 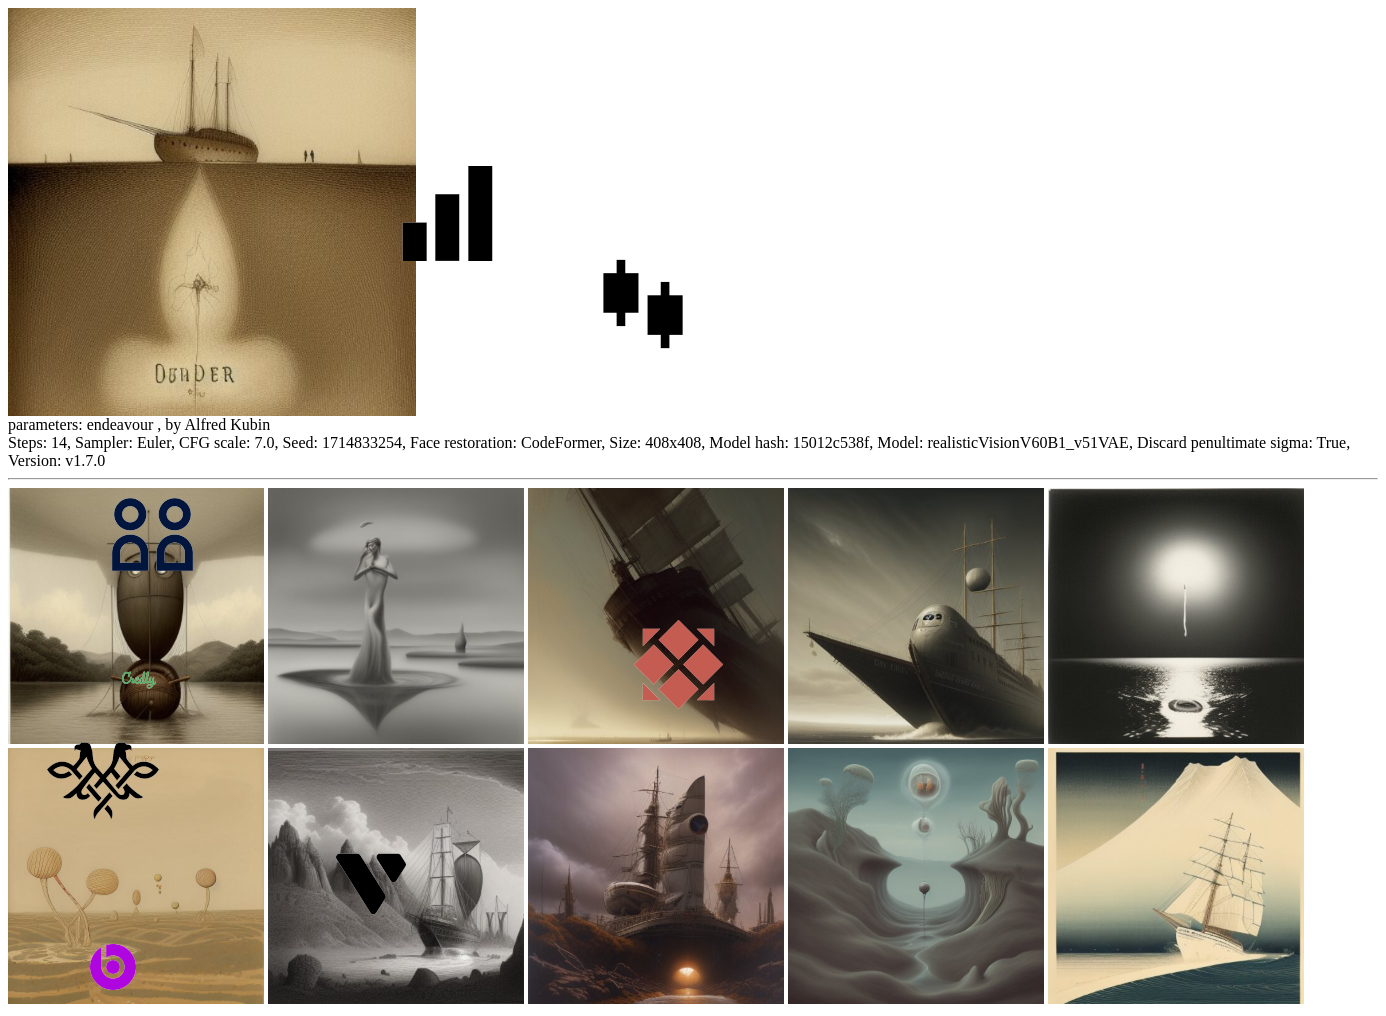 What do you see at coordinates (139, 680) in the screenshot?
I see `visit credly profile or credentials` at bounding box center [139, 680].